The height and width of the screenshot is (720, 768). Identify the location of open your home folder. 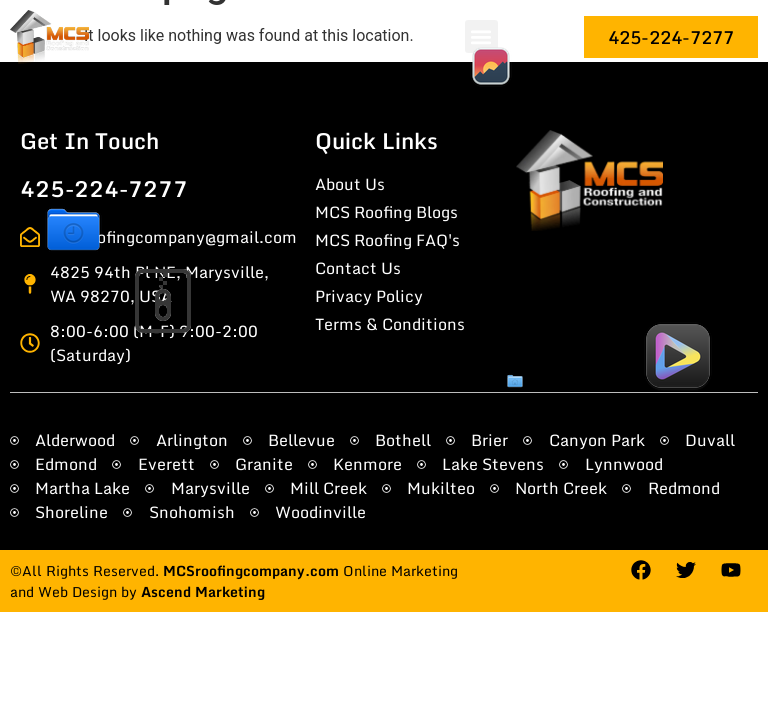
(515, 381).